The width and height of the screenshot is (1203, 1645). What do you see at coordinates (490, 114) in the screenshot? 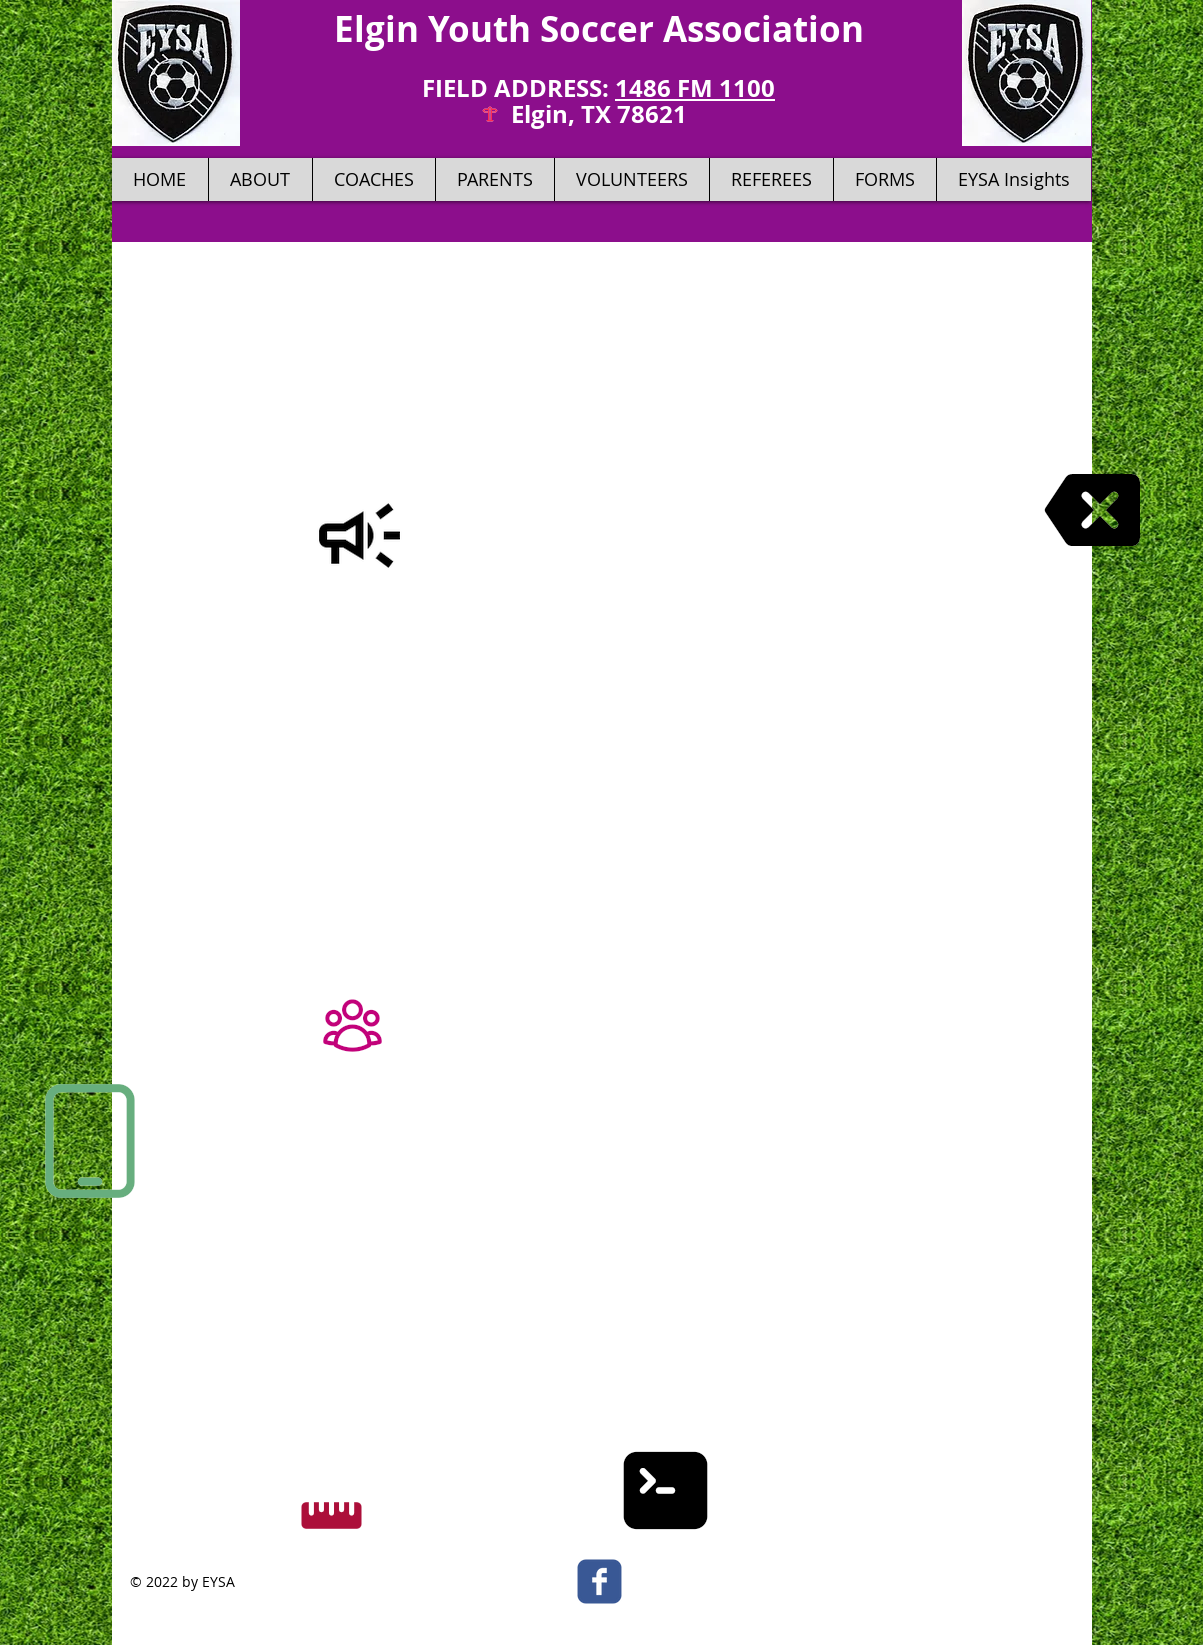
I see `access navigation or directions` at bounding box center [490, 114].